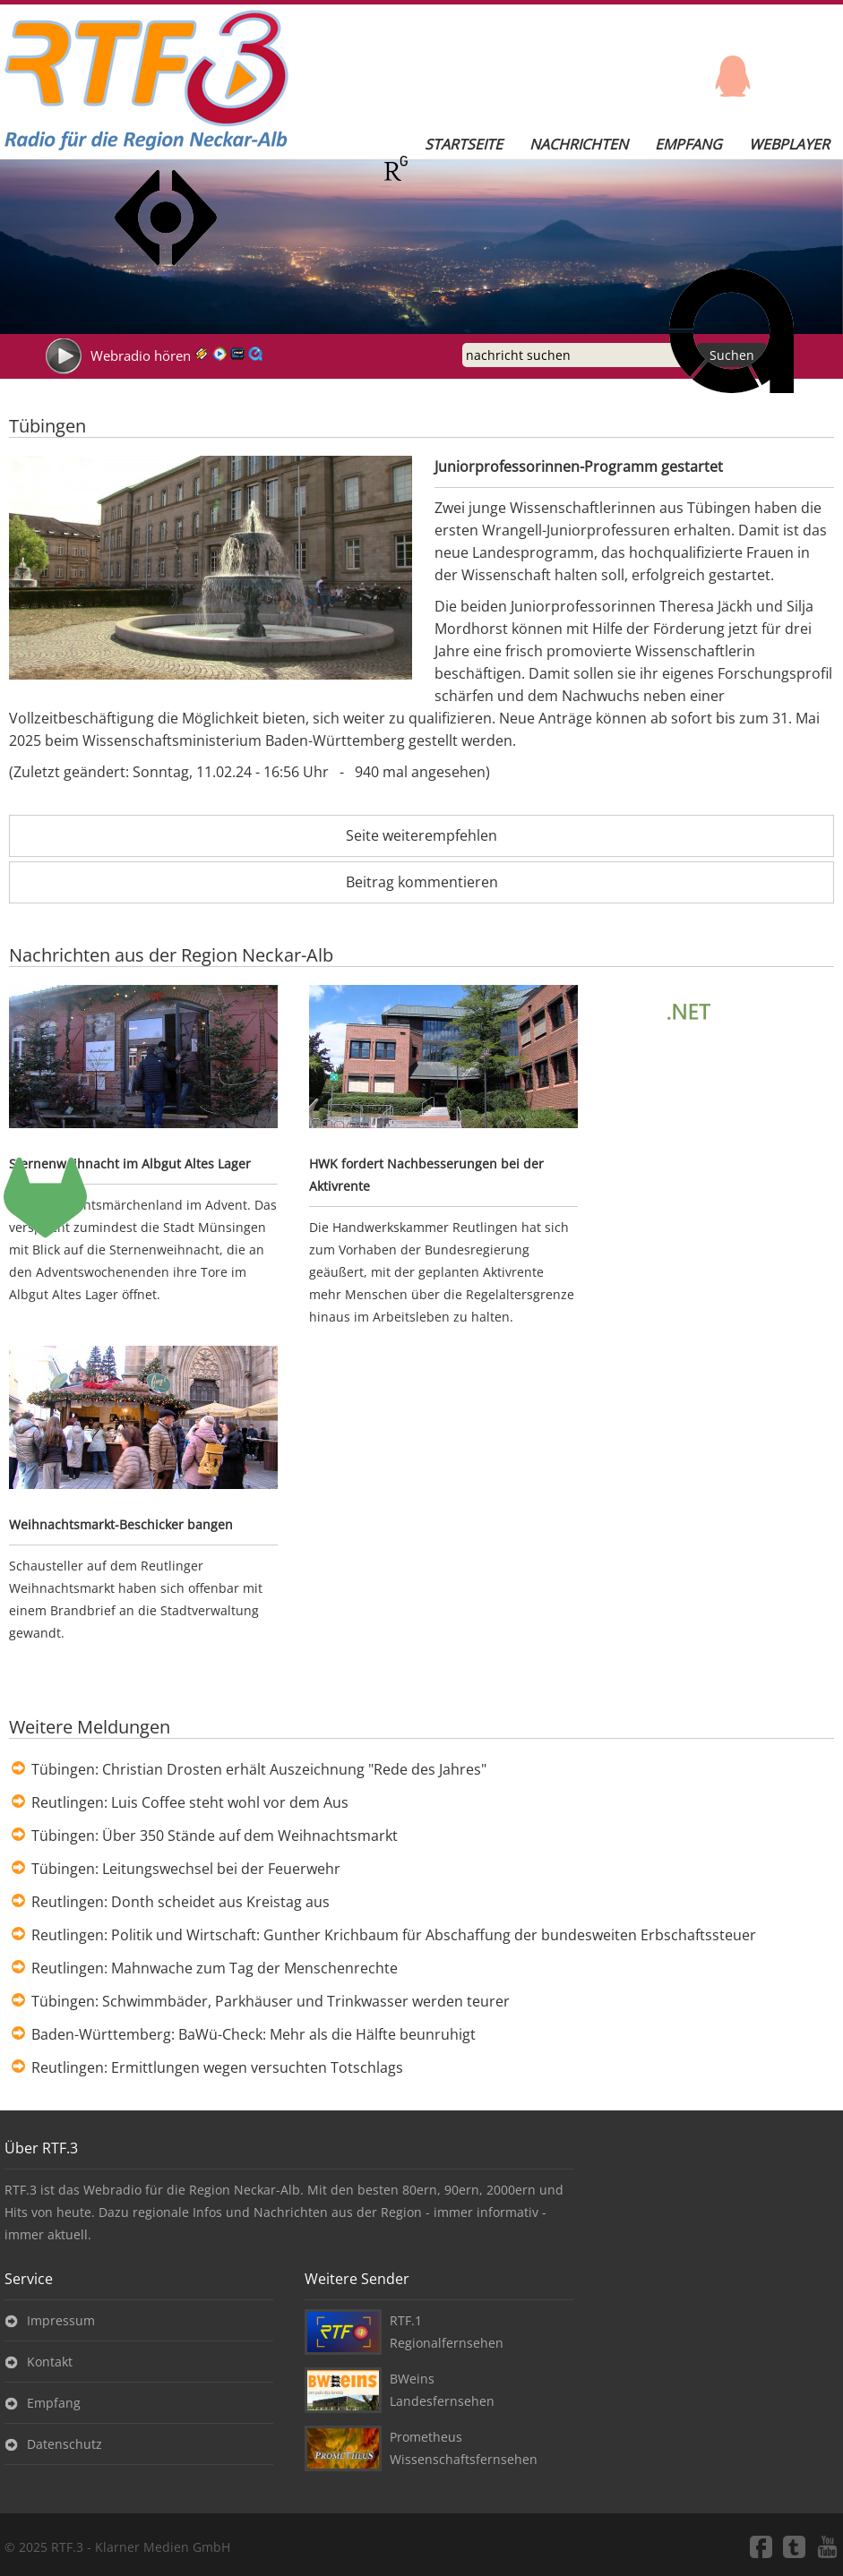 The height and width of the screenshot is (2576, 843). I want to click on open QQ messaging app, so click(733, 76).